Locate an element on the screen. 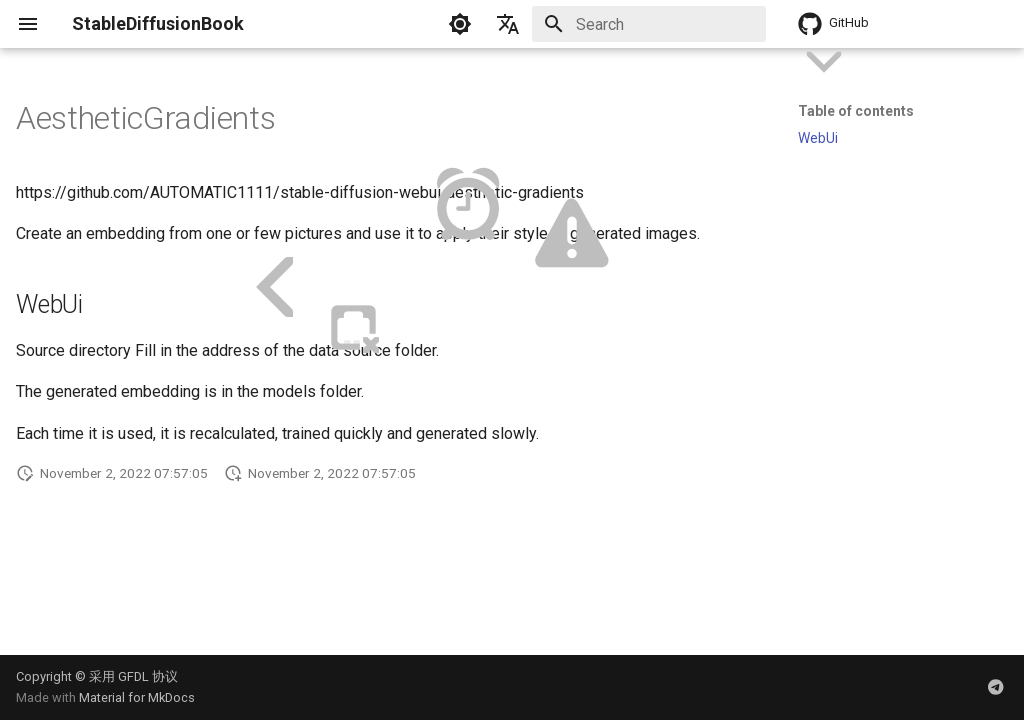  go back to the previous screen is located at coordinates (273, 287).